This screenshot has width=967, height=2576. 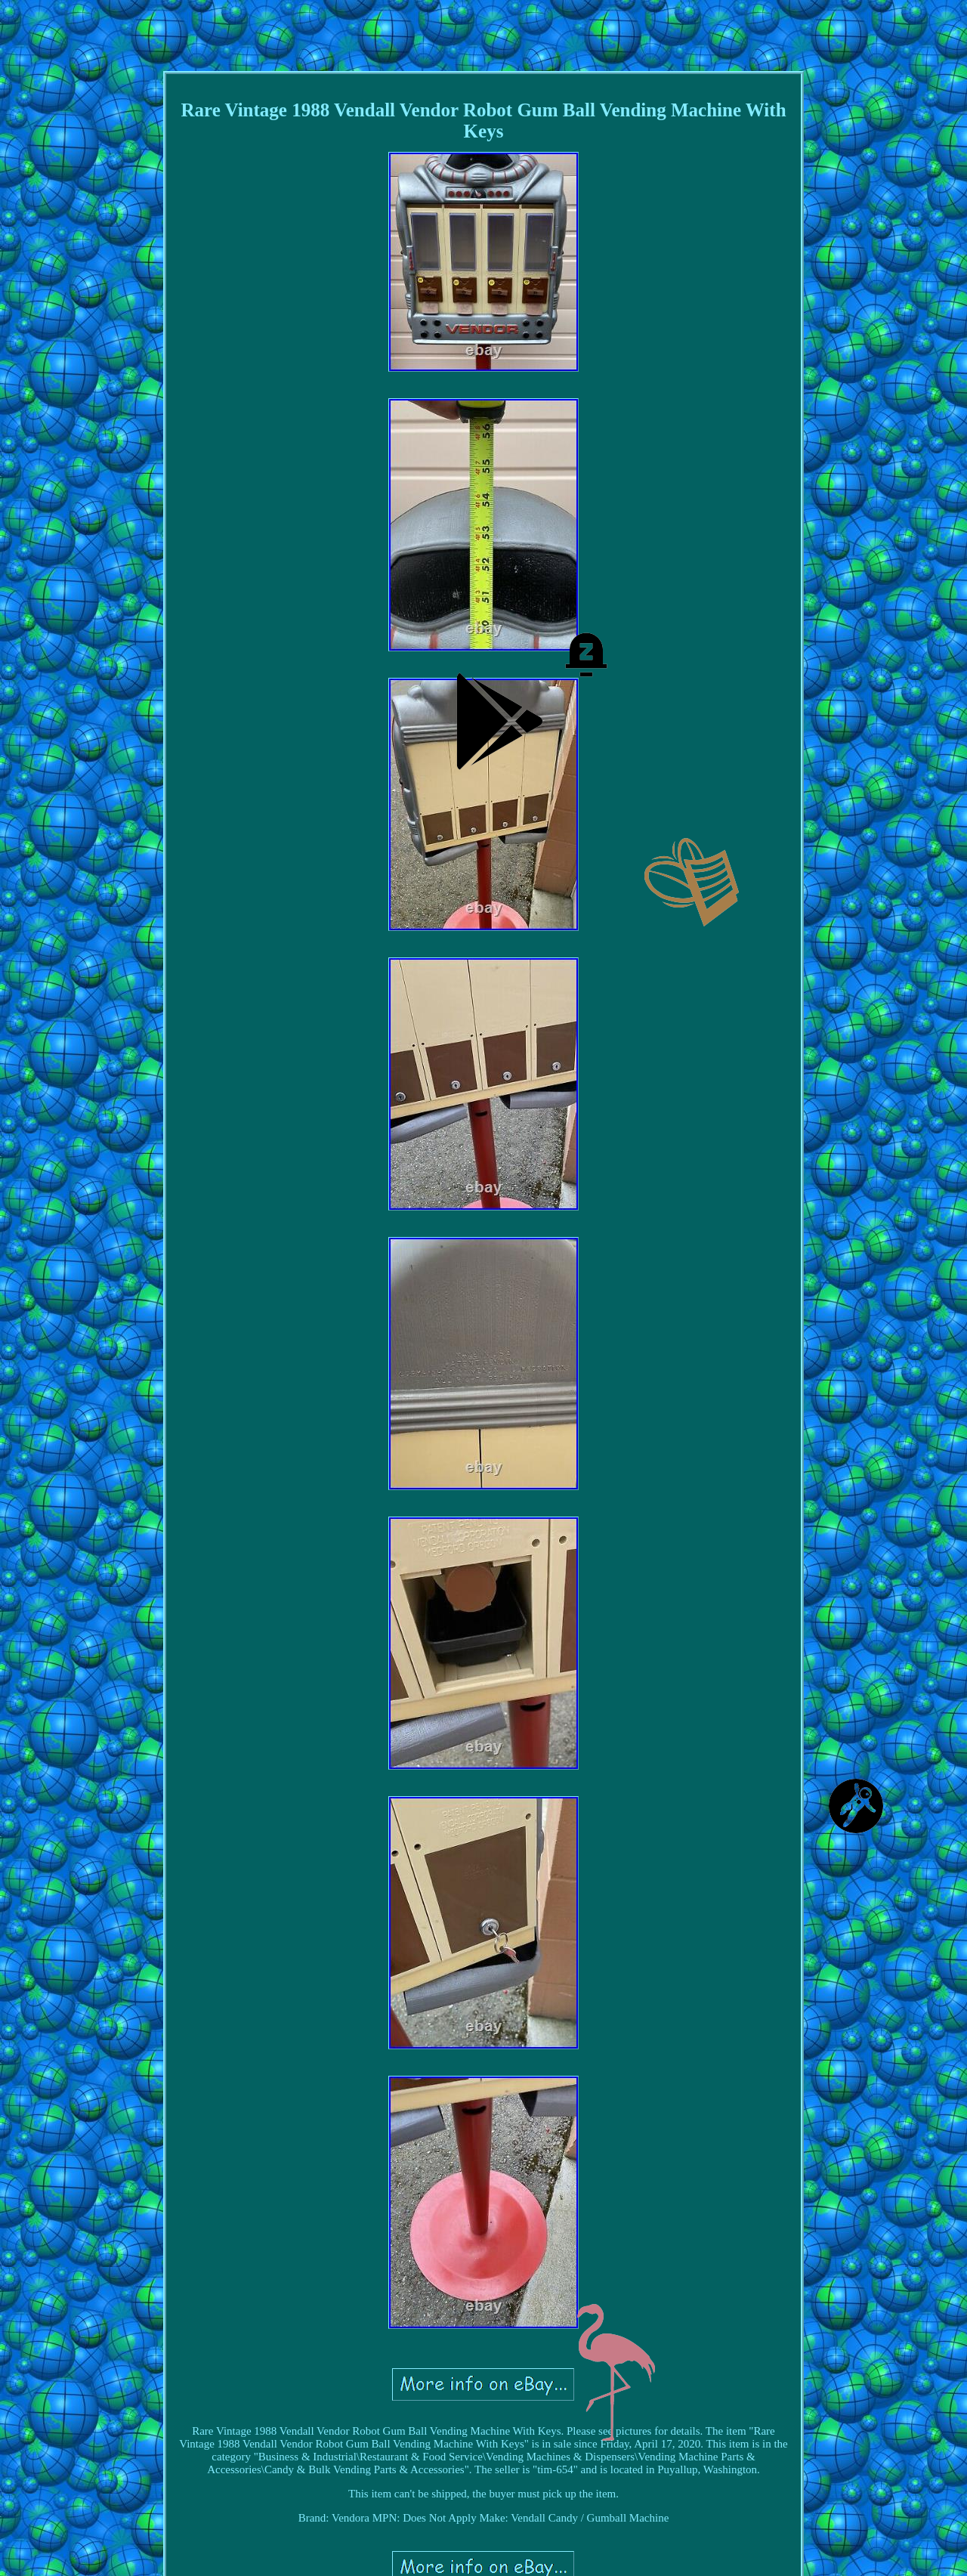 I want to click on open the google play store, so click(x=499, y=721).